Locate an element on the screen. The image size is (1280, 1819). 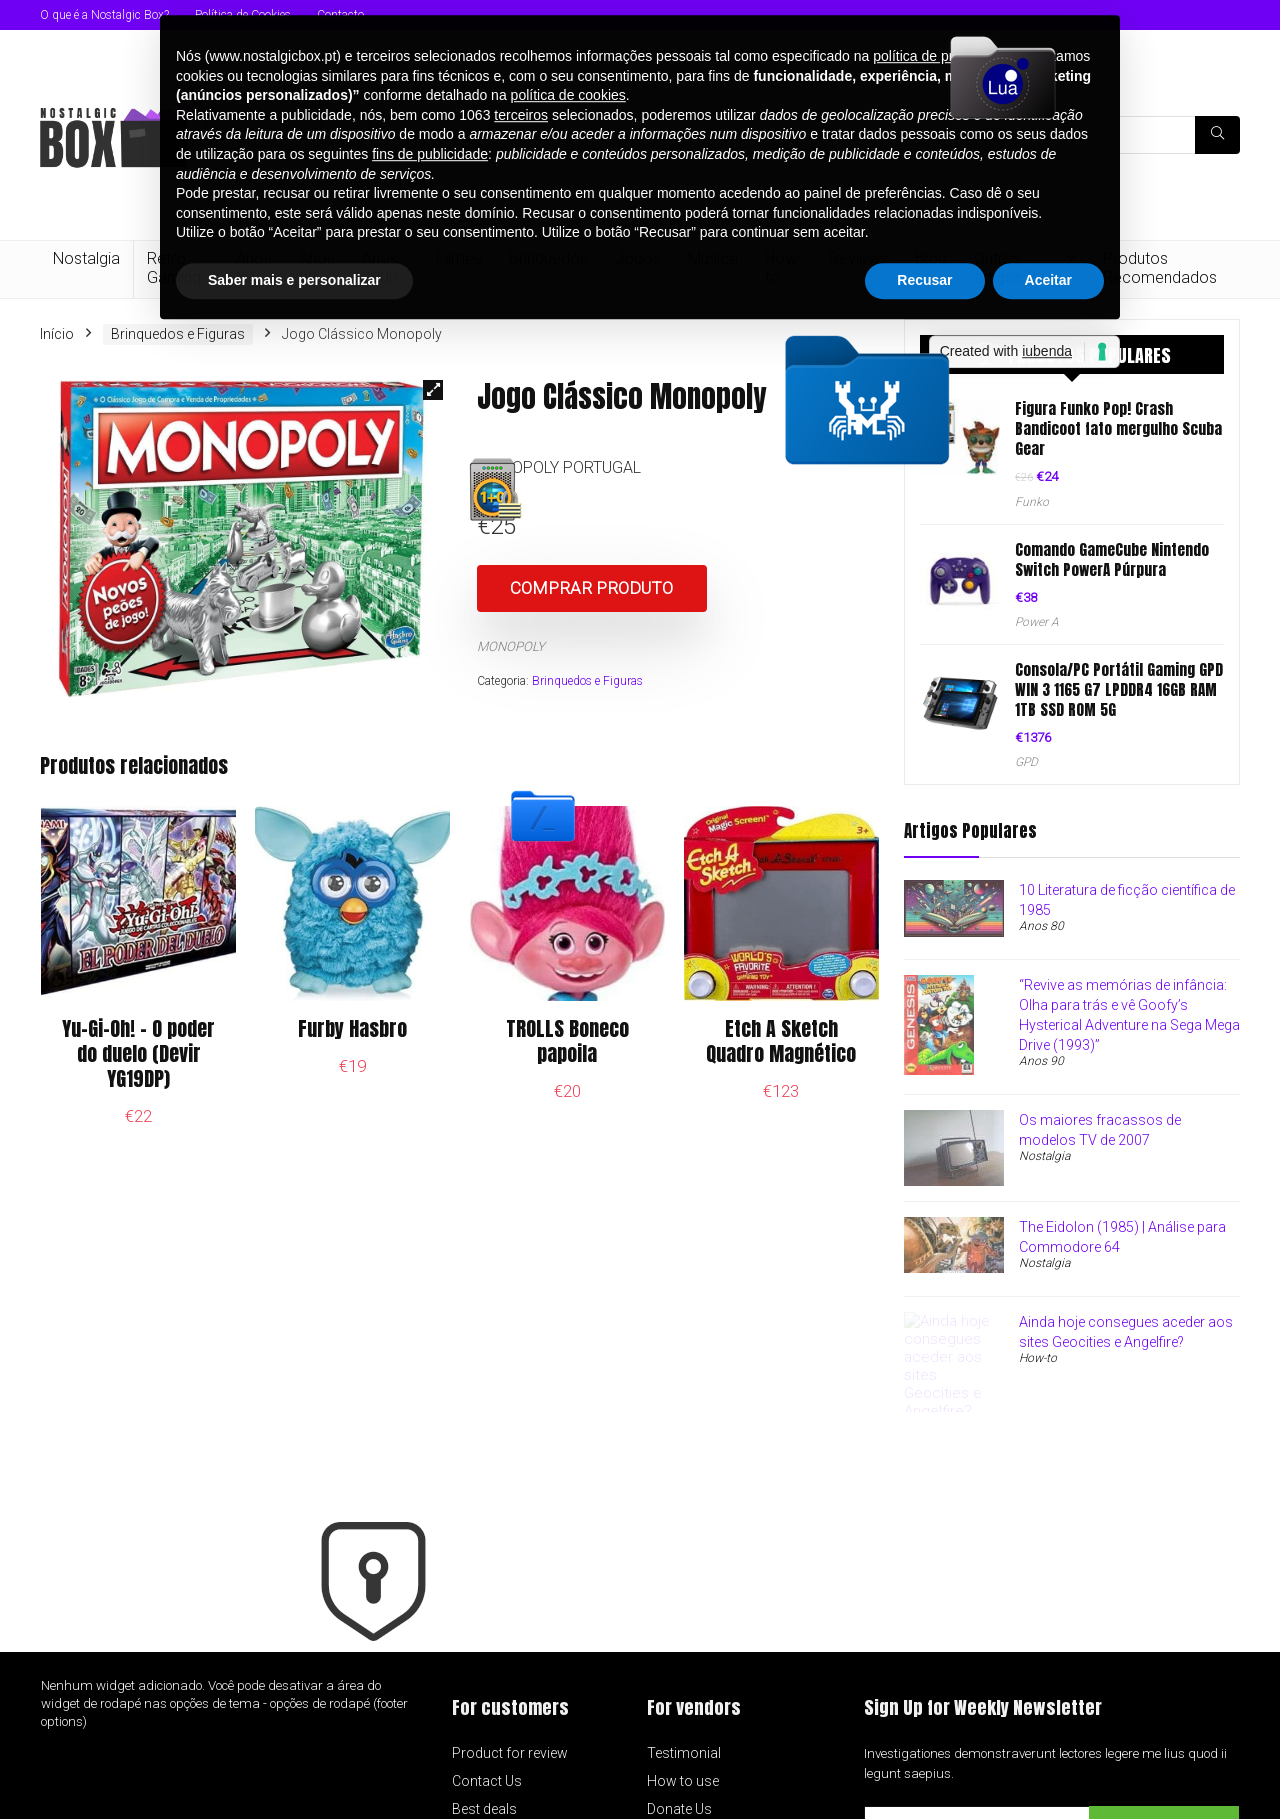
folder containing realtek audio drivers and software is located at coordinates (866, 404).